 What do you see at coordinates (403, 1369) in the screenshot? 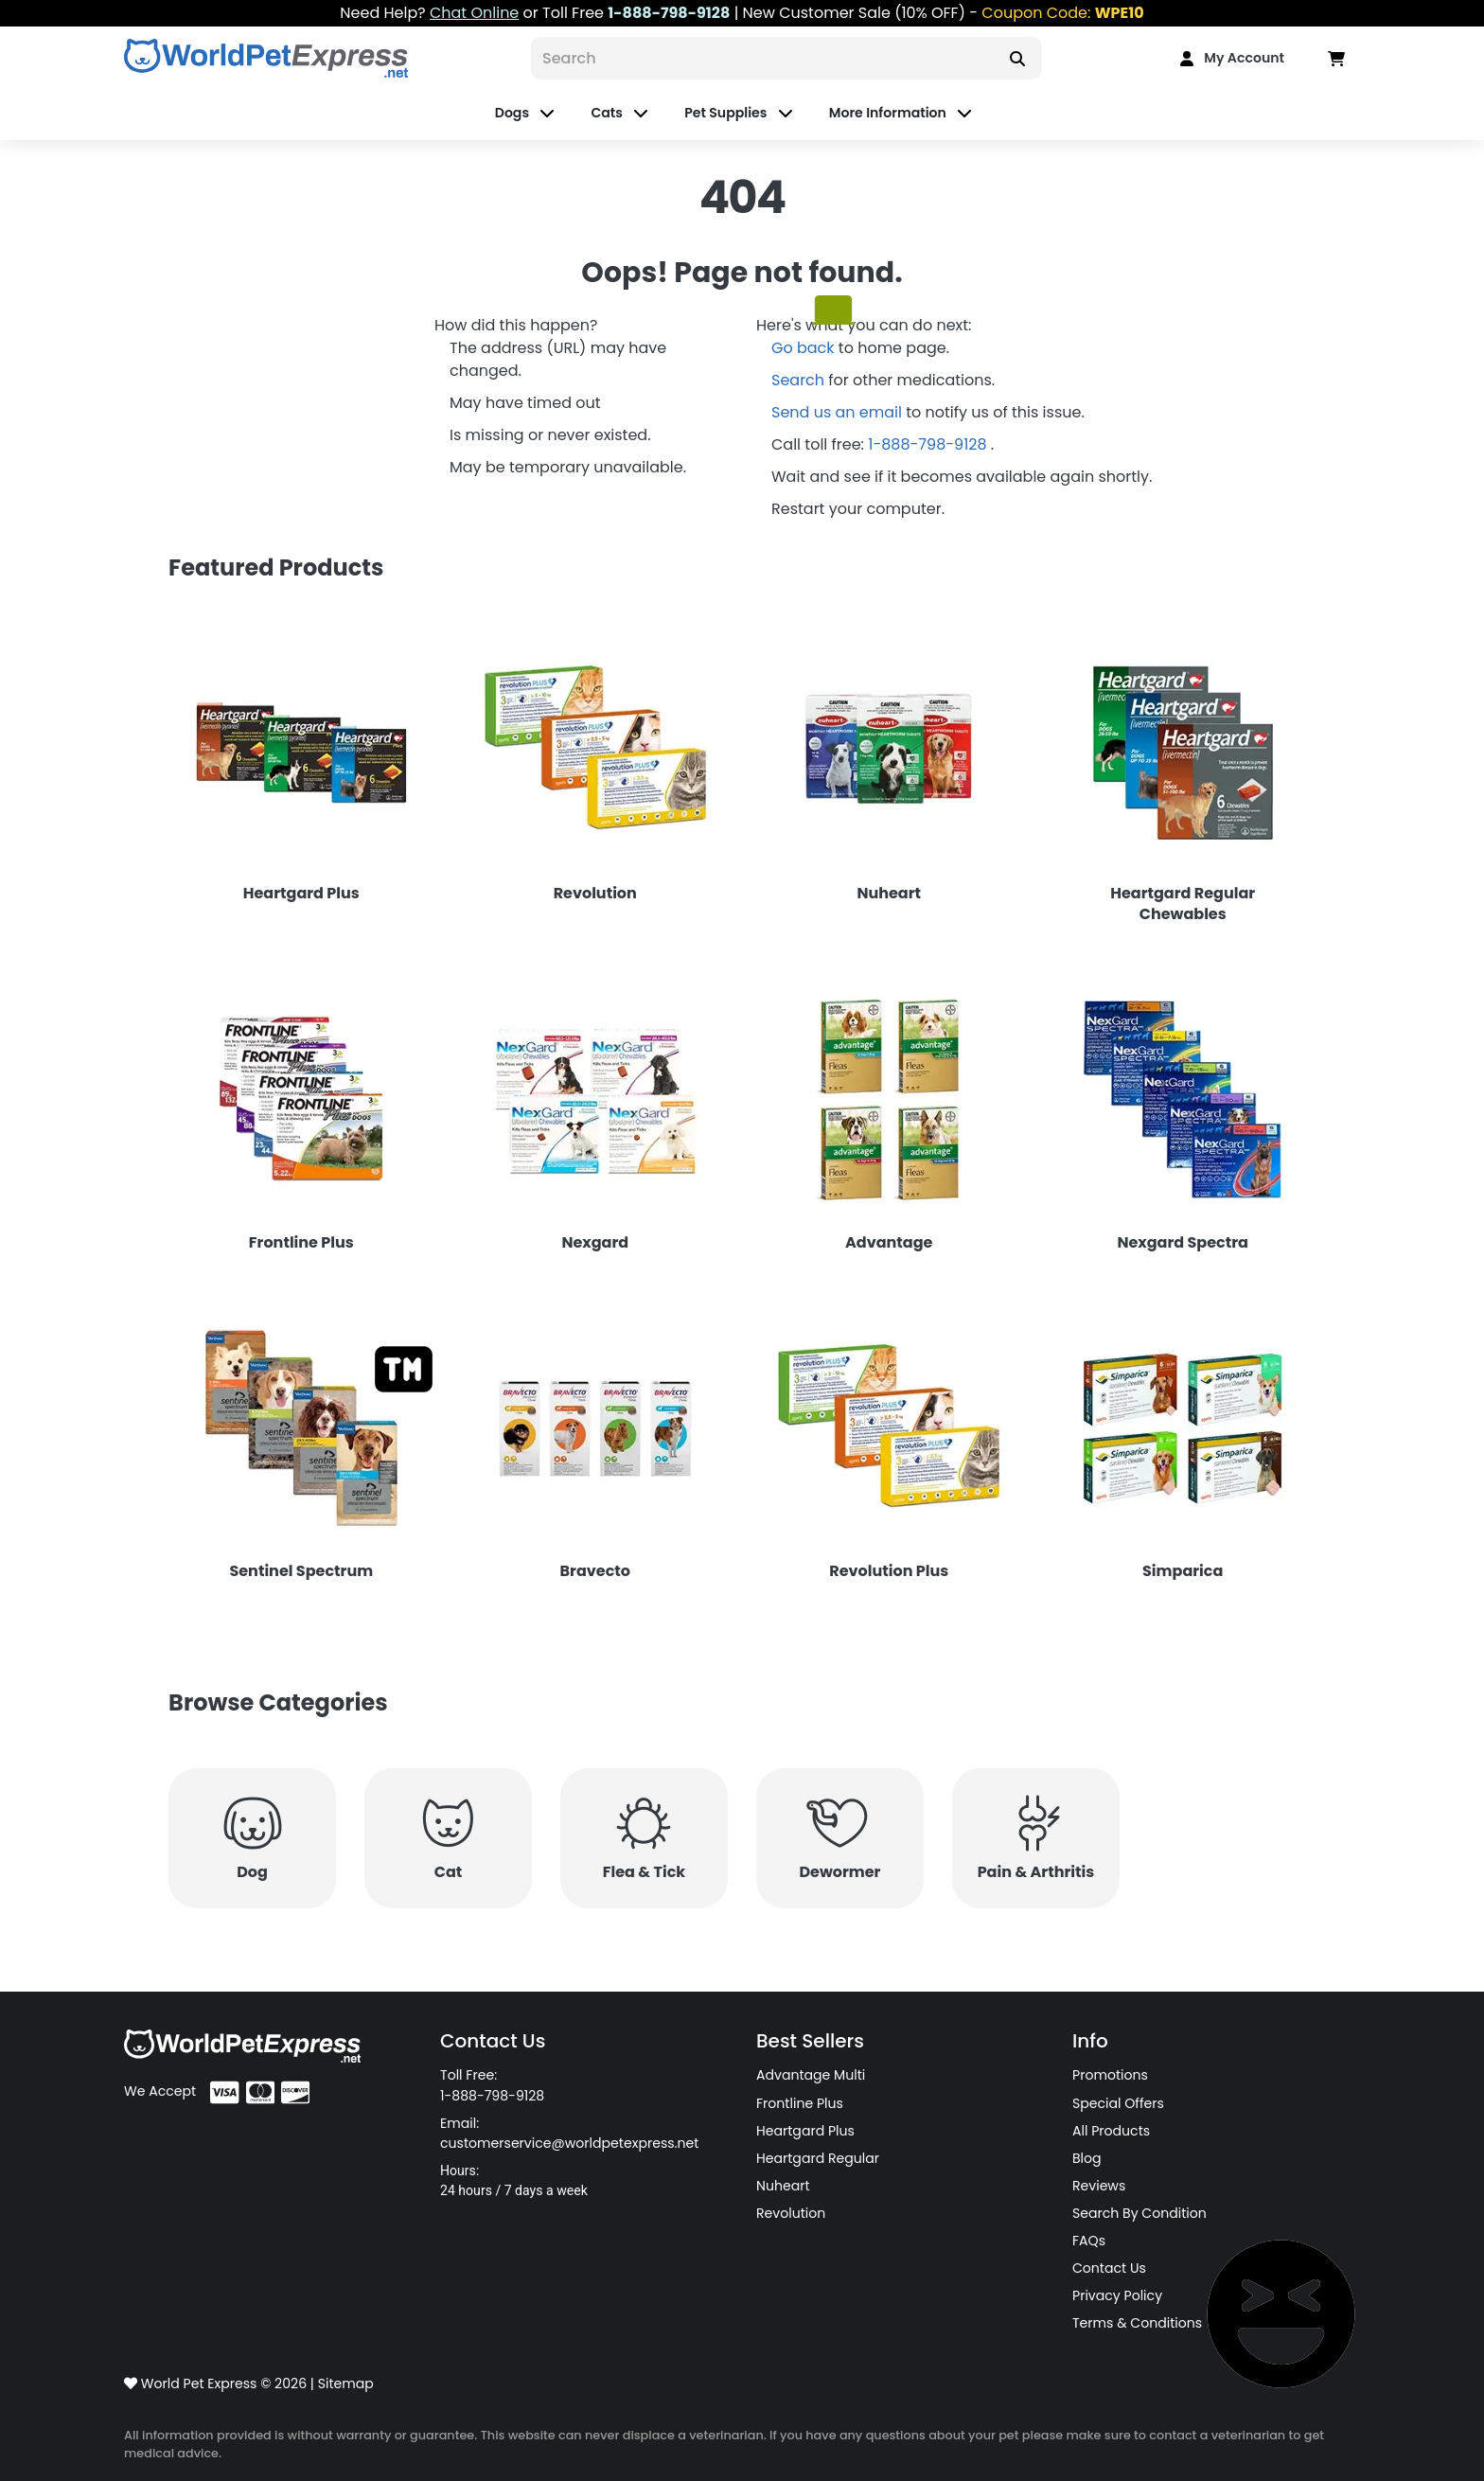
I see `indicates trademarked content or branding` at bounding box center [403, 1369].